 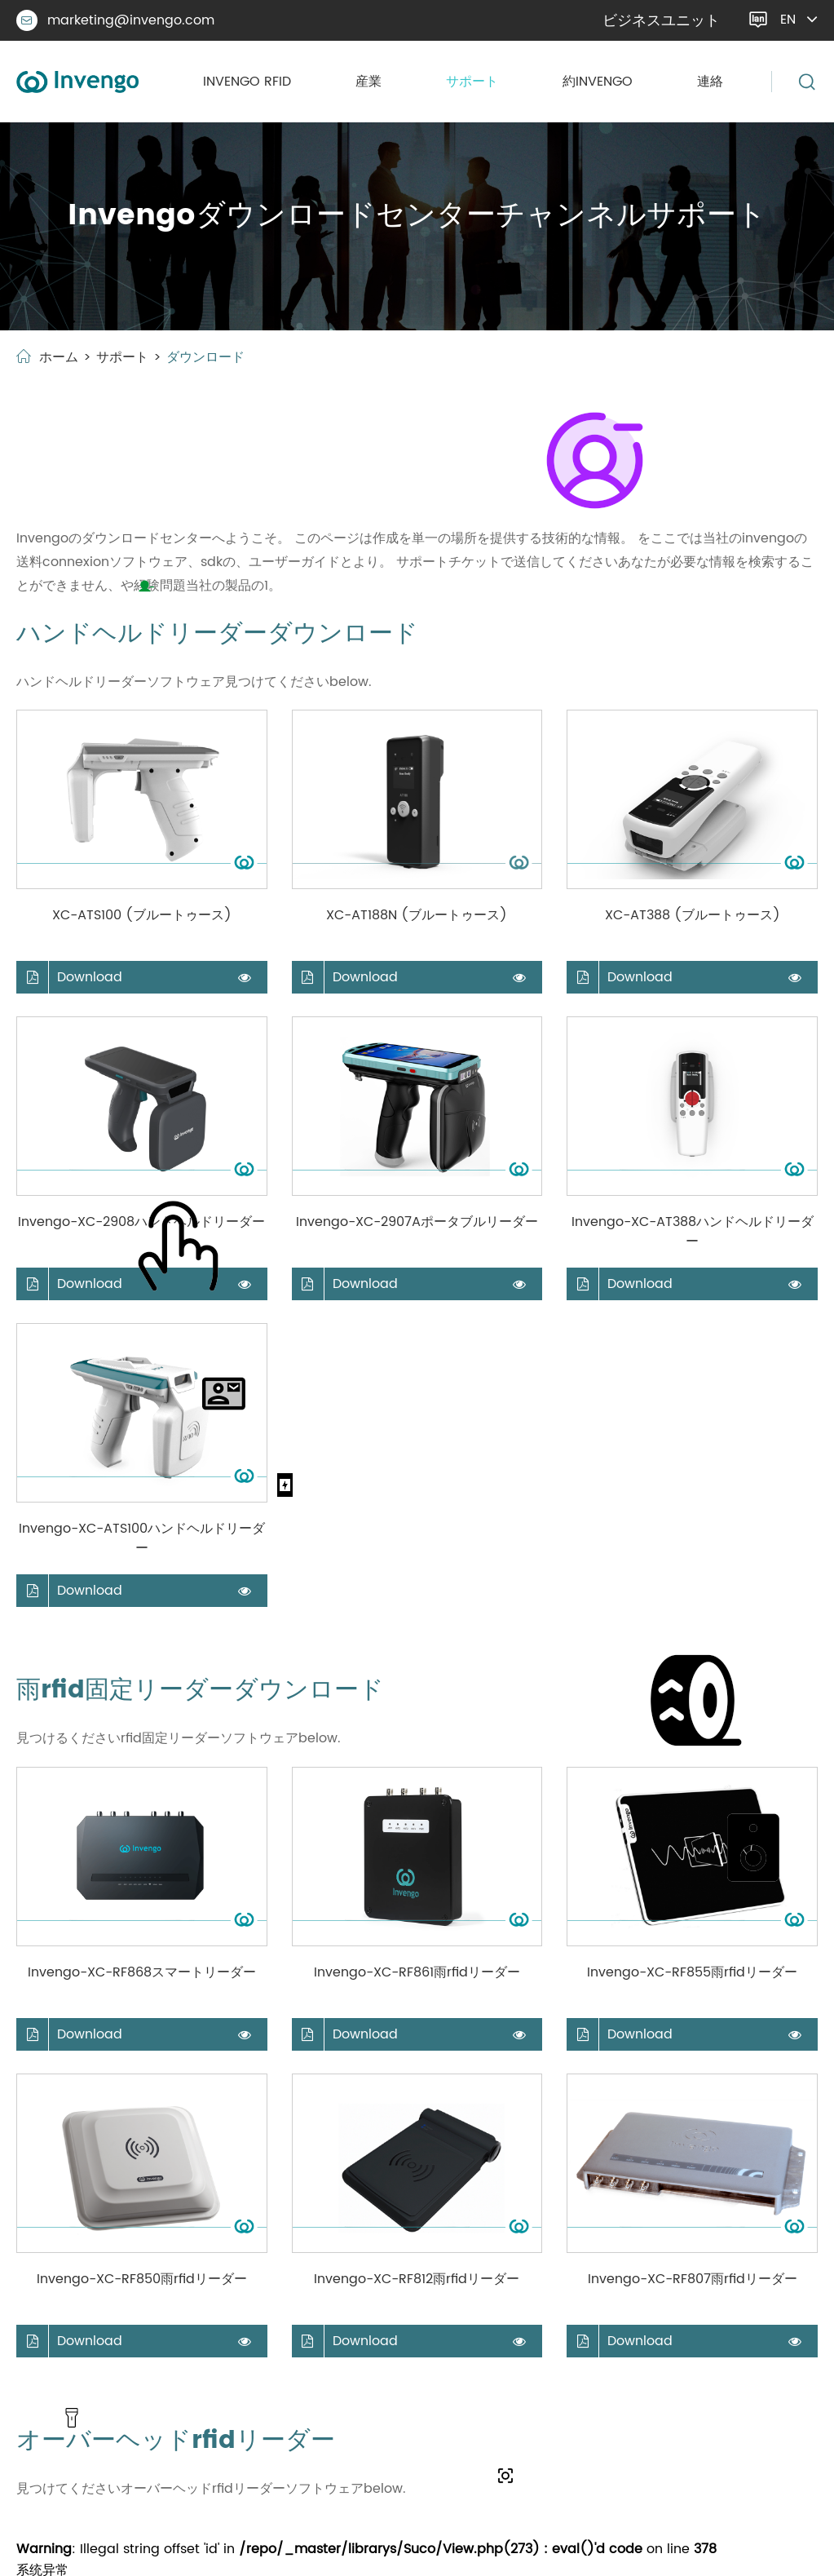 I want to click on access audio or speaker settings, so click(x=753, y=1848).